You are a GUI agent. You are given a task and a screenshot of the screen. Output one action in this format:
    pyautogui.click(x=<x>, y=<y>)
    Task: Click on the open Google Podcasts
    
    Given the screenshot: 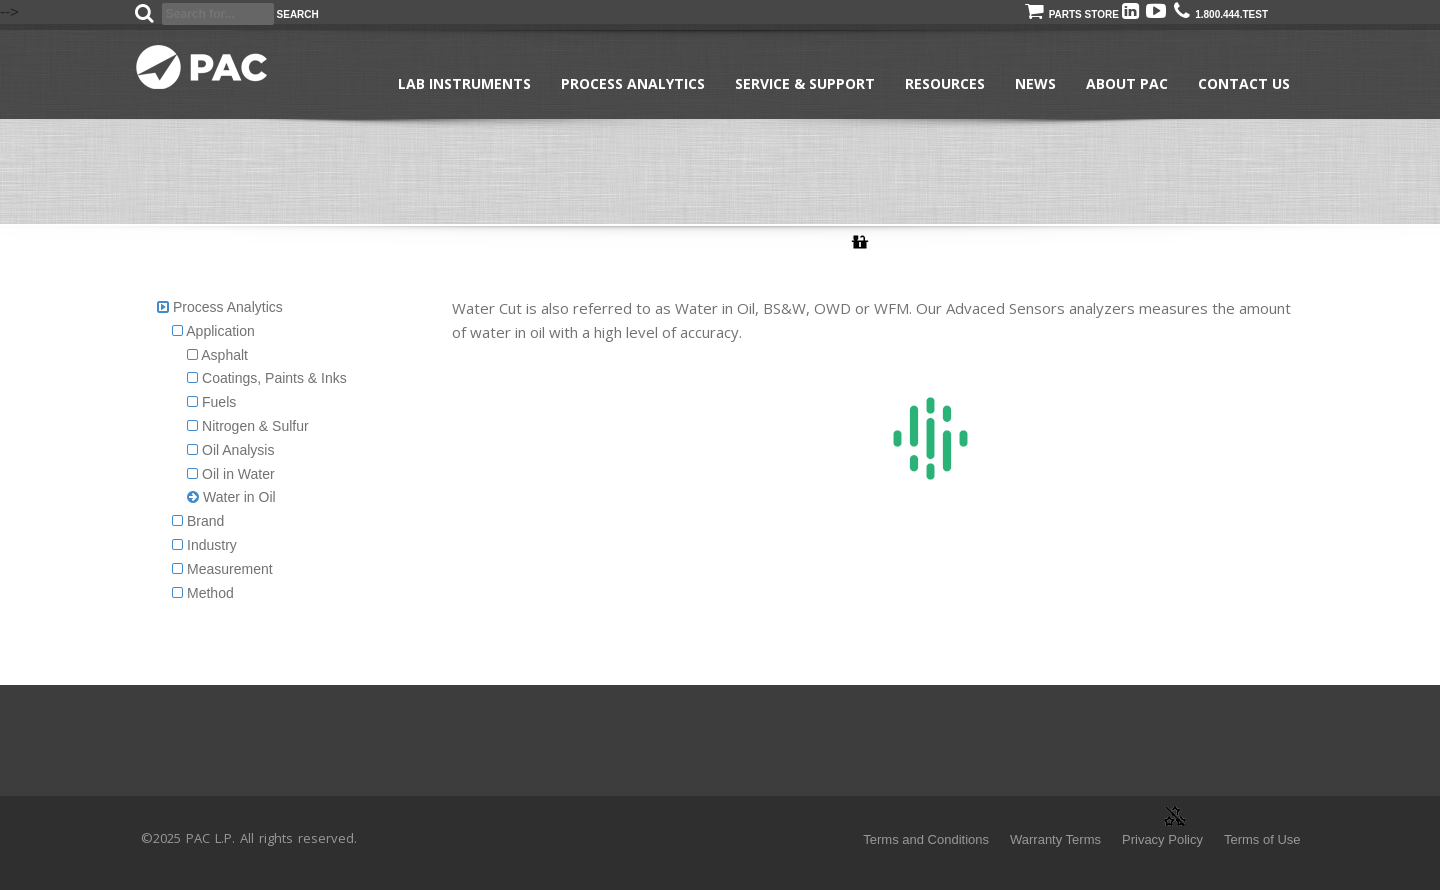 What is the action you would take?
    pyautogui.click(x=930, y=438)
    